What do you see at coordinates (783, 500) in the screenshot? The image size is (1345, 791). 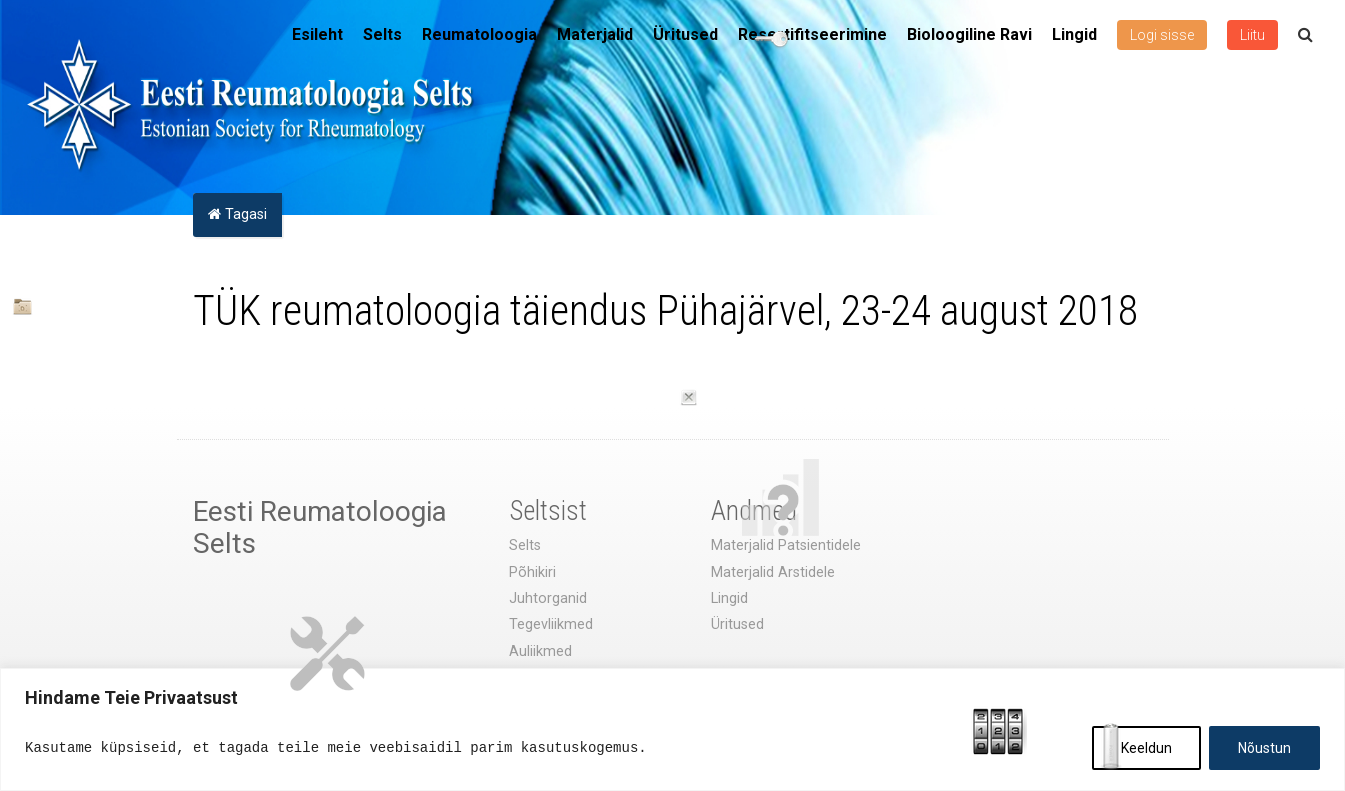 I see `no cellular network route available` at bounding box center [783, 500].